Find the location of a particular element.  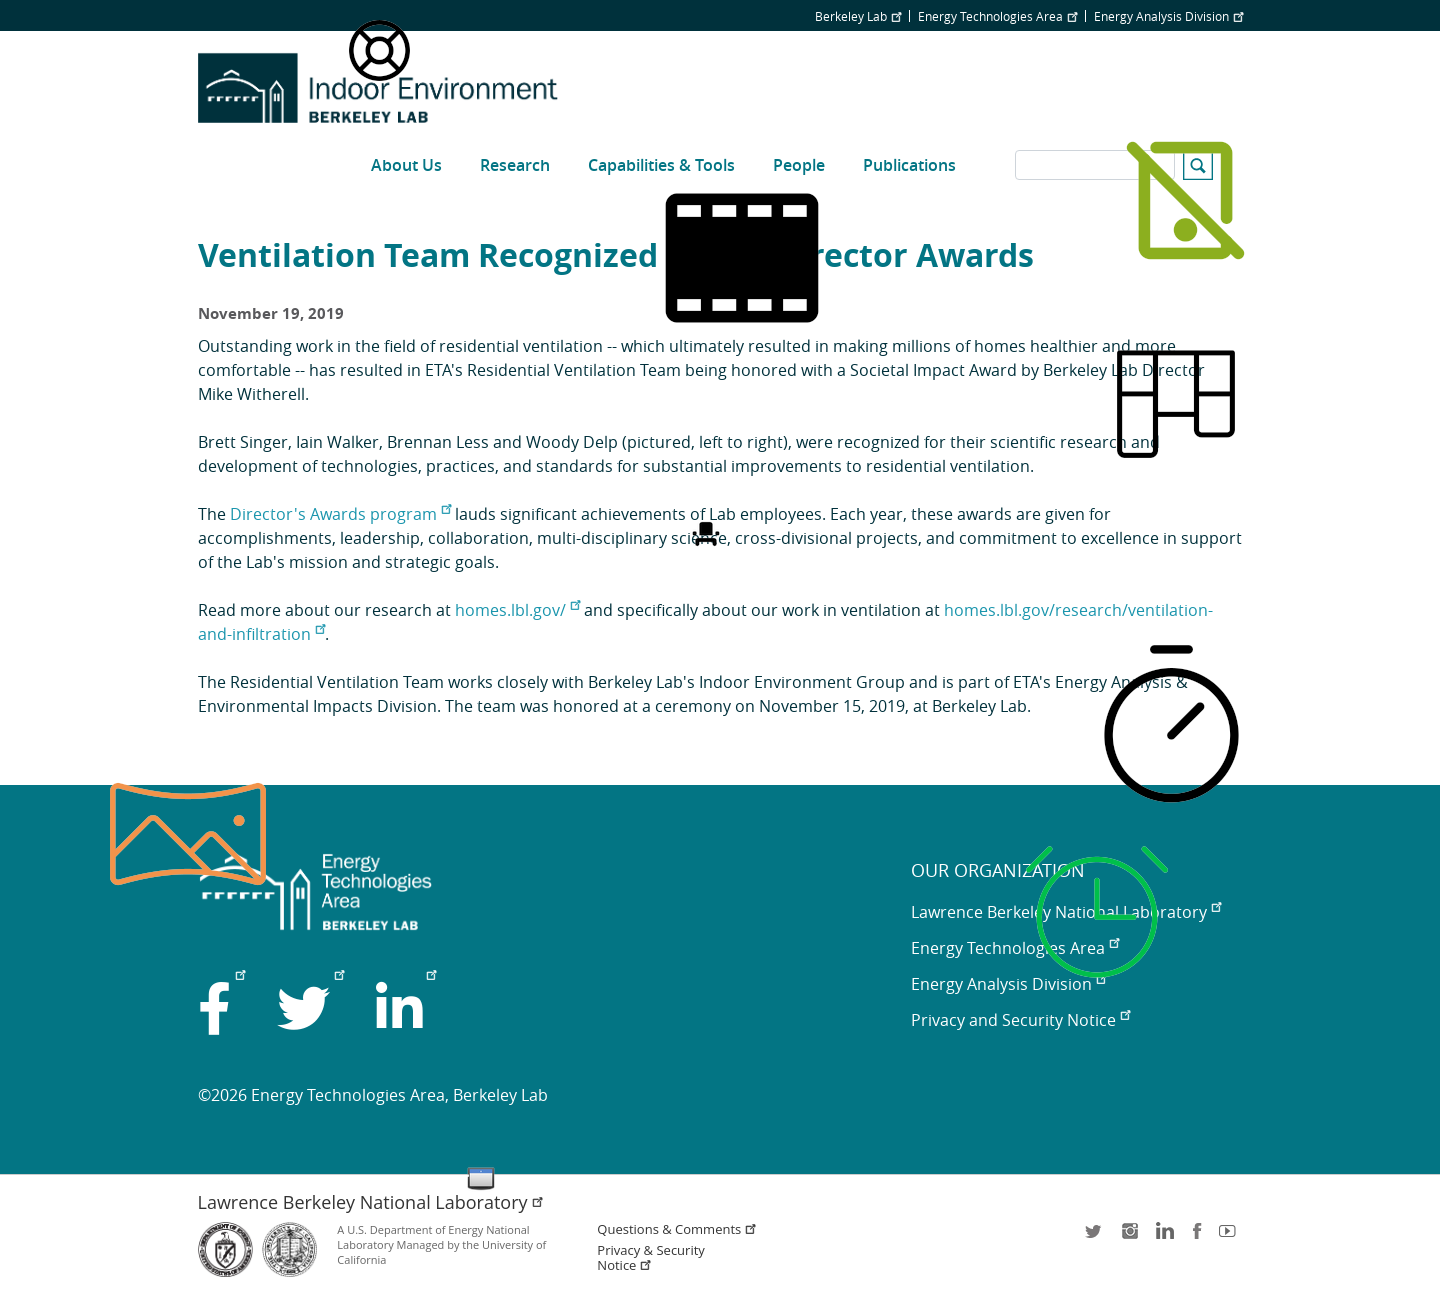

view video or film content is located at coordinates (742, 258).